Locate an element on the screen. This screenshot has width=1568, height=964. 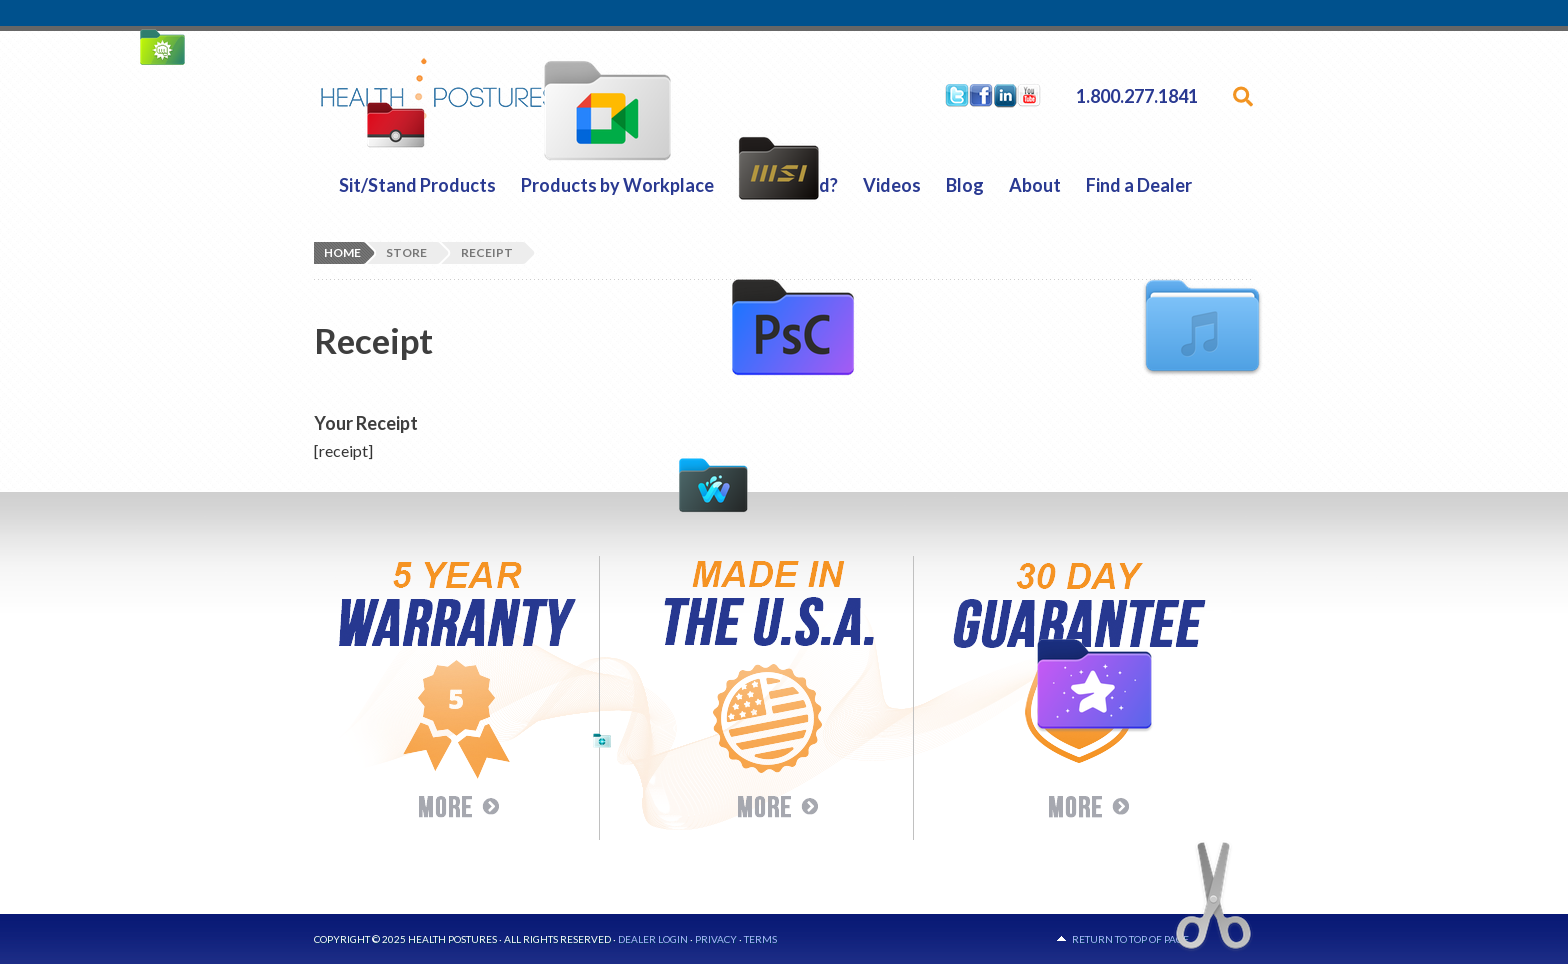
open your music folder is located at coordinates (1202, 325).